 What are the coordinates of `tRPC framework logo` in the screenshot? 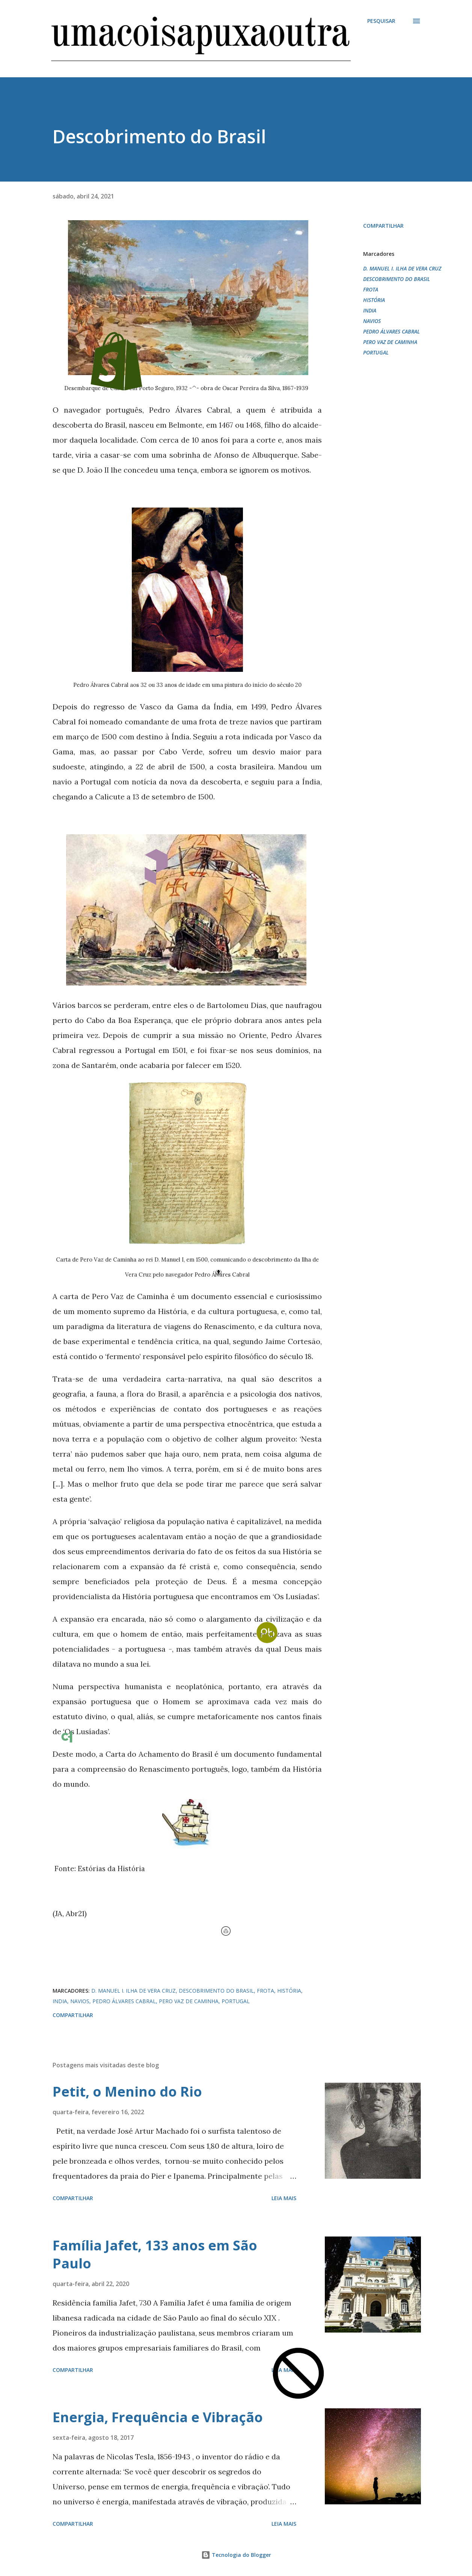 It's located at (226, 1931).